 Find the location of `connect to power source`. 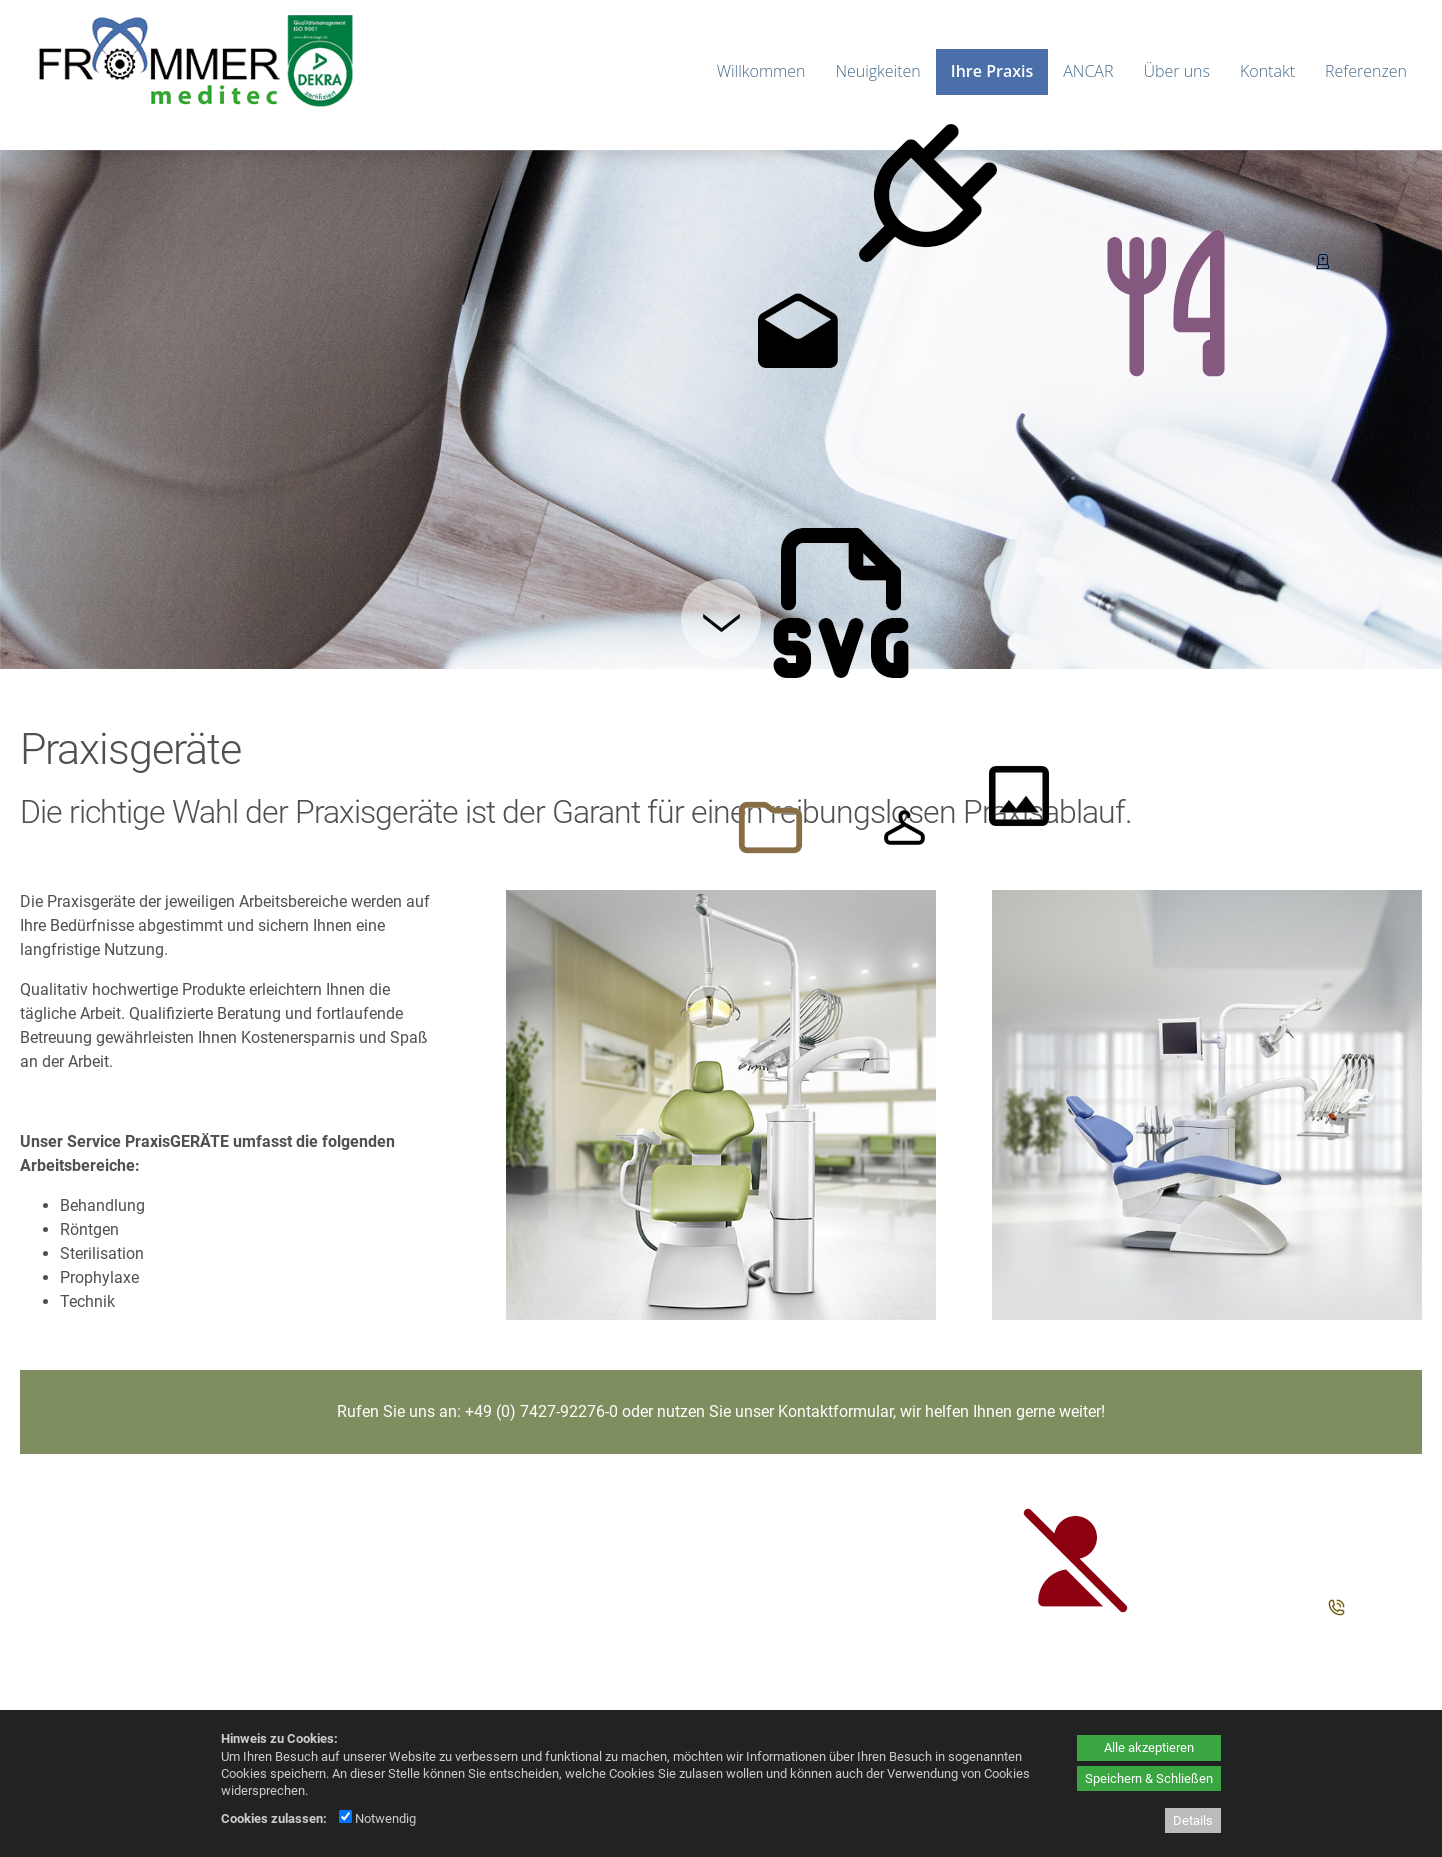

connect to power source is located at coordinates (928, 193).